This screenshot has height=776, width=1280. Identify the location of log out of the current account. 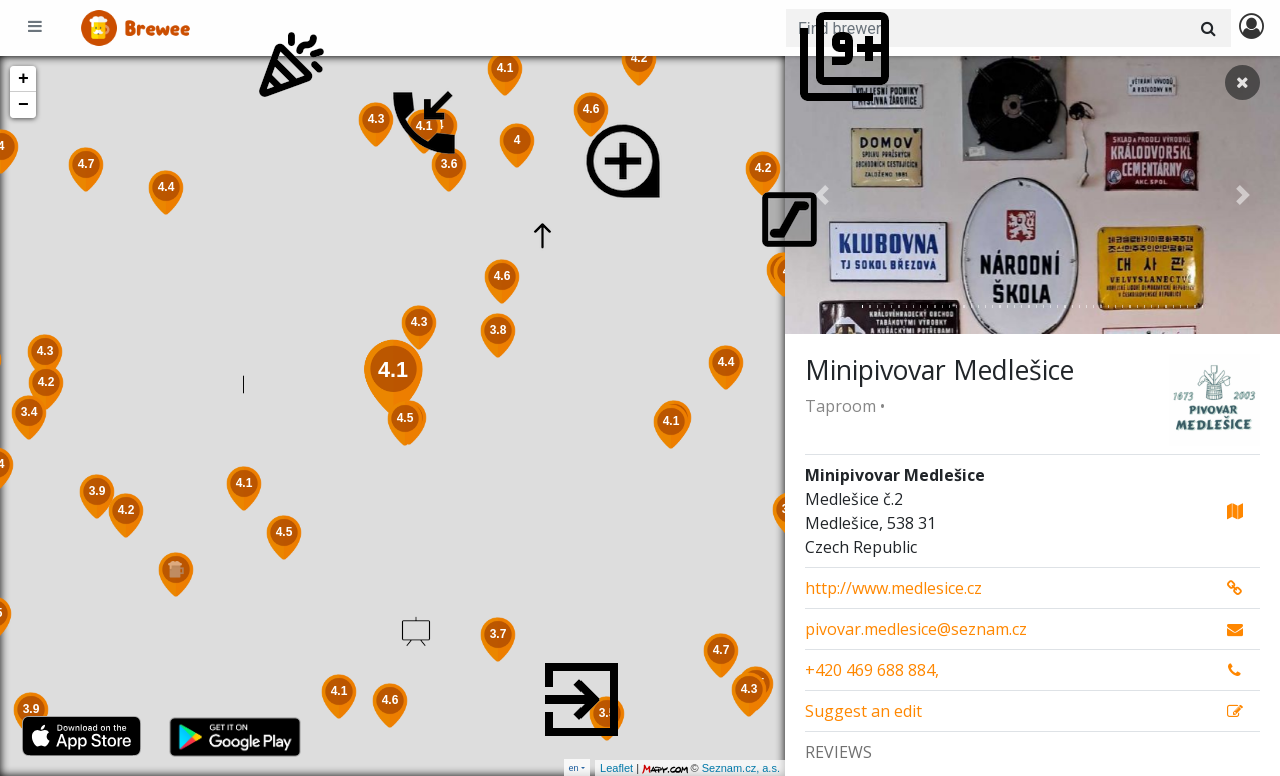
(581, 699).